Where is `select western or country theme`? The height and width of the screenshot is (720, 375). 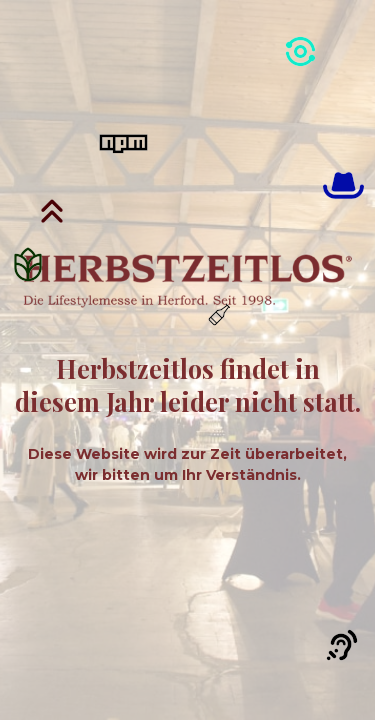
select western or country theme is located at coordinates (343, 186).